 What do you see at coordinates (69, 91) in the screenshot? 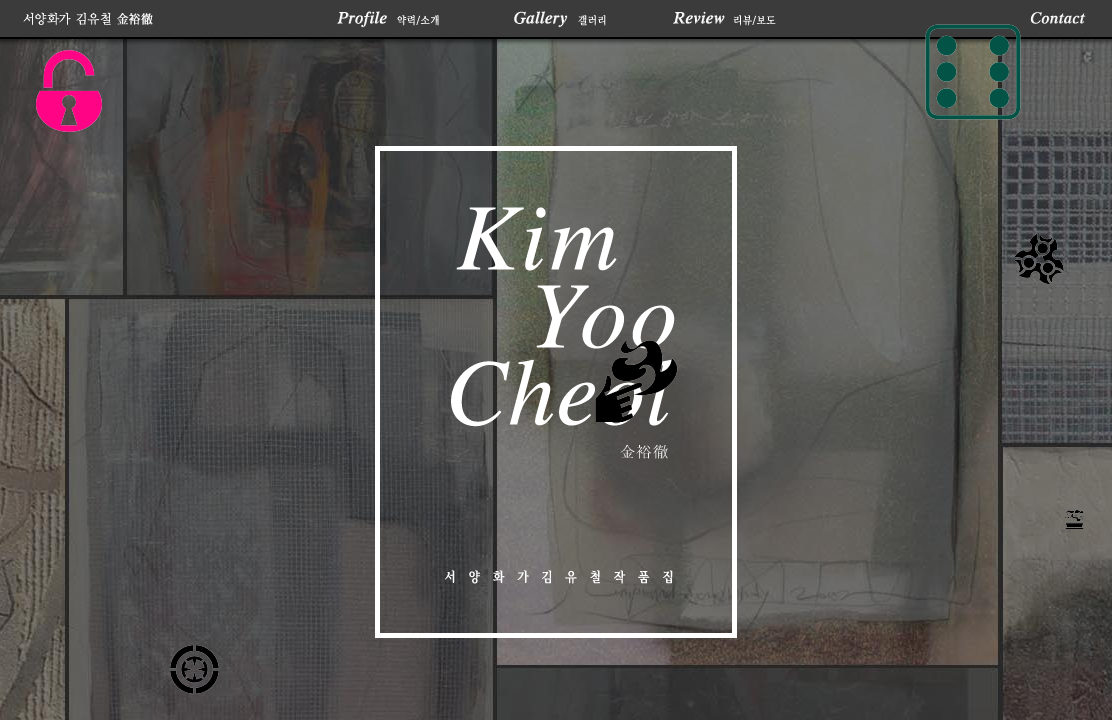
I see `unlocked or unsecured status` at bounding box center [69, 91].